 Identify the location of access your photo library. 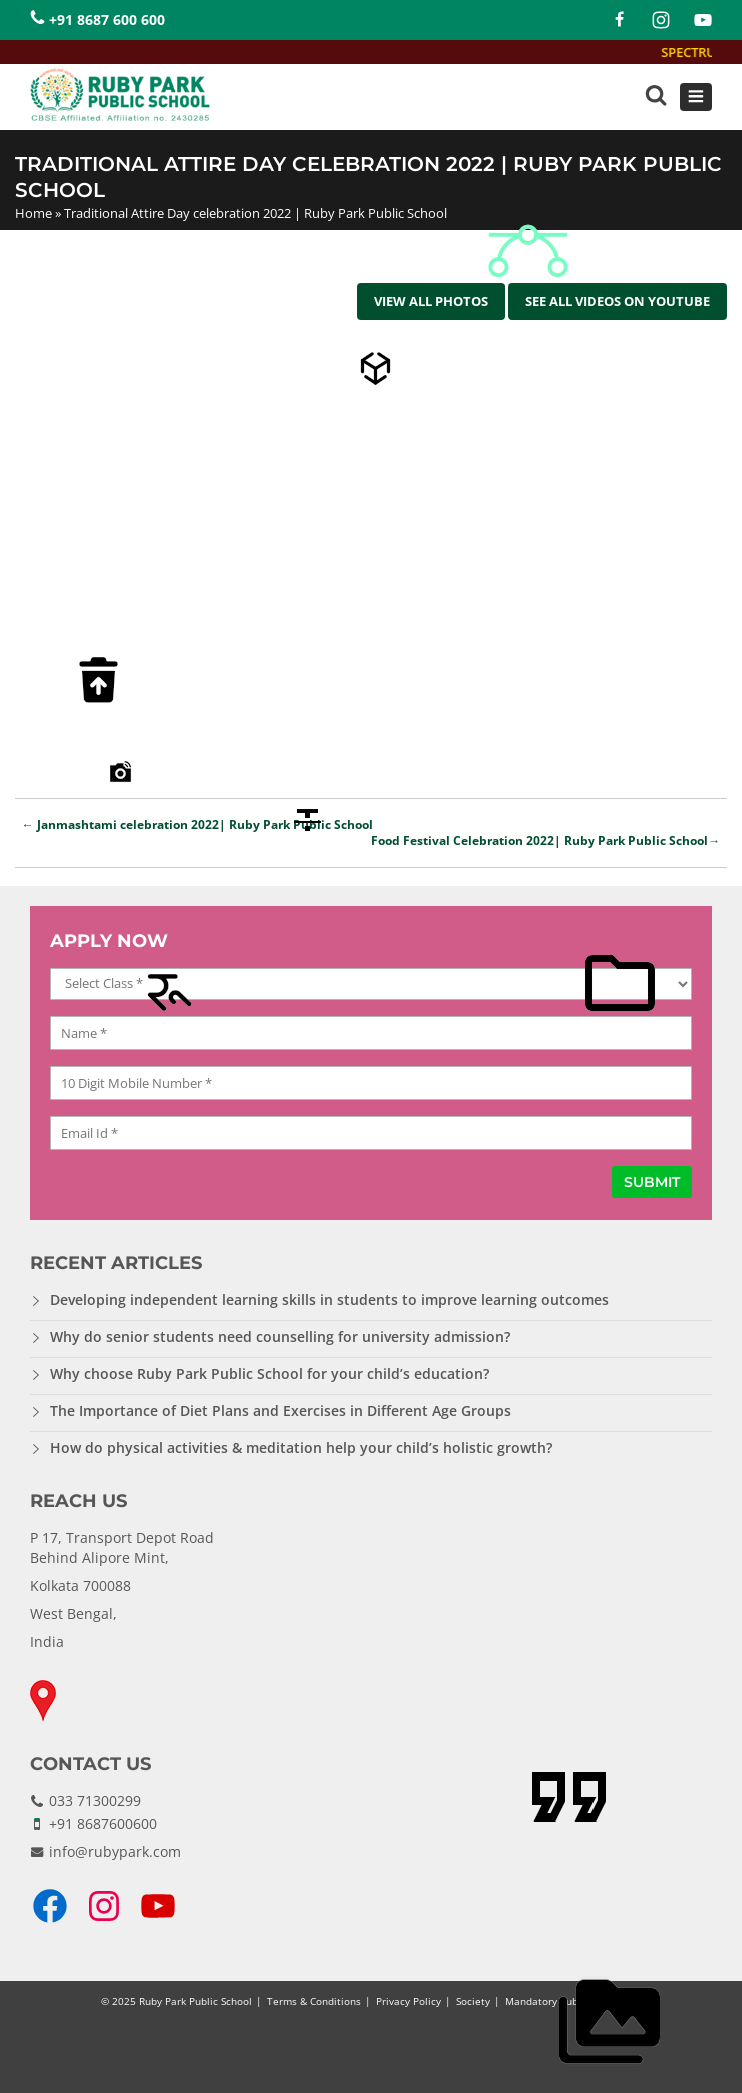
(609, 2021).